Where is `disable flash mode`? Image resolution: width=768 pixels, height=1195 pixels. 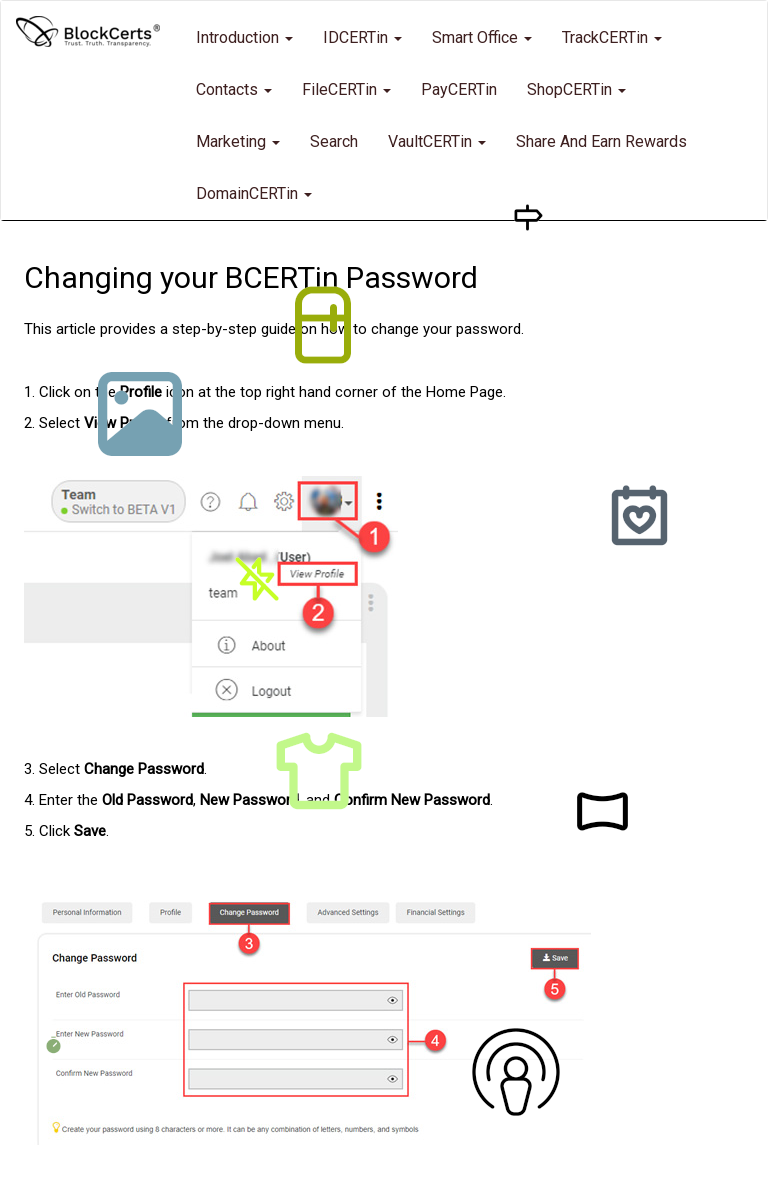 disable flash mode is located at coordinates (257, 579).